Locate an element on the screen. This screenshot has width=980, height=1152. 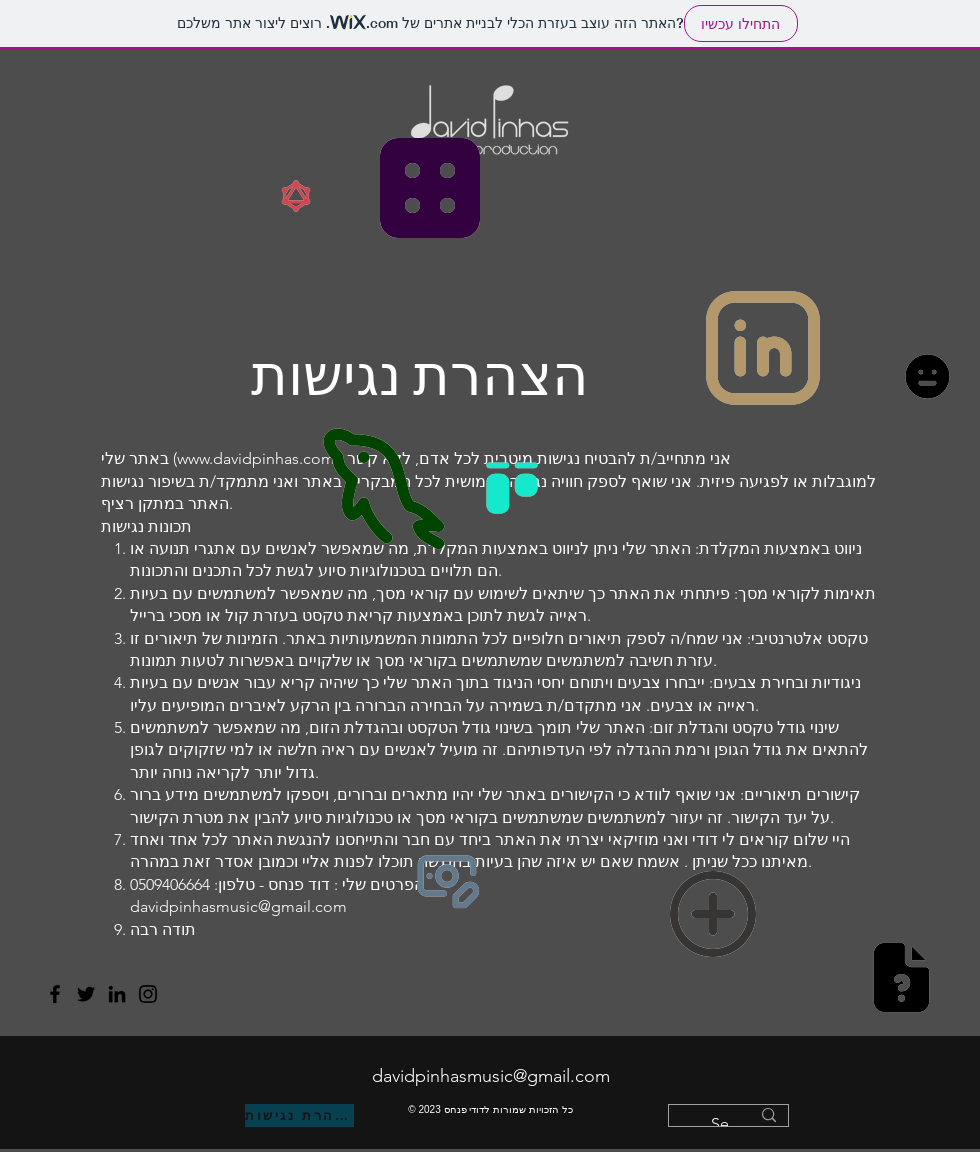
roll or randomize with a value of four is located at coordinates (430, 188).